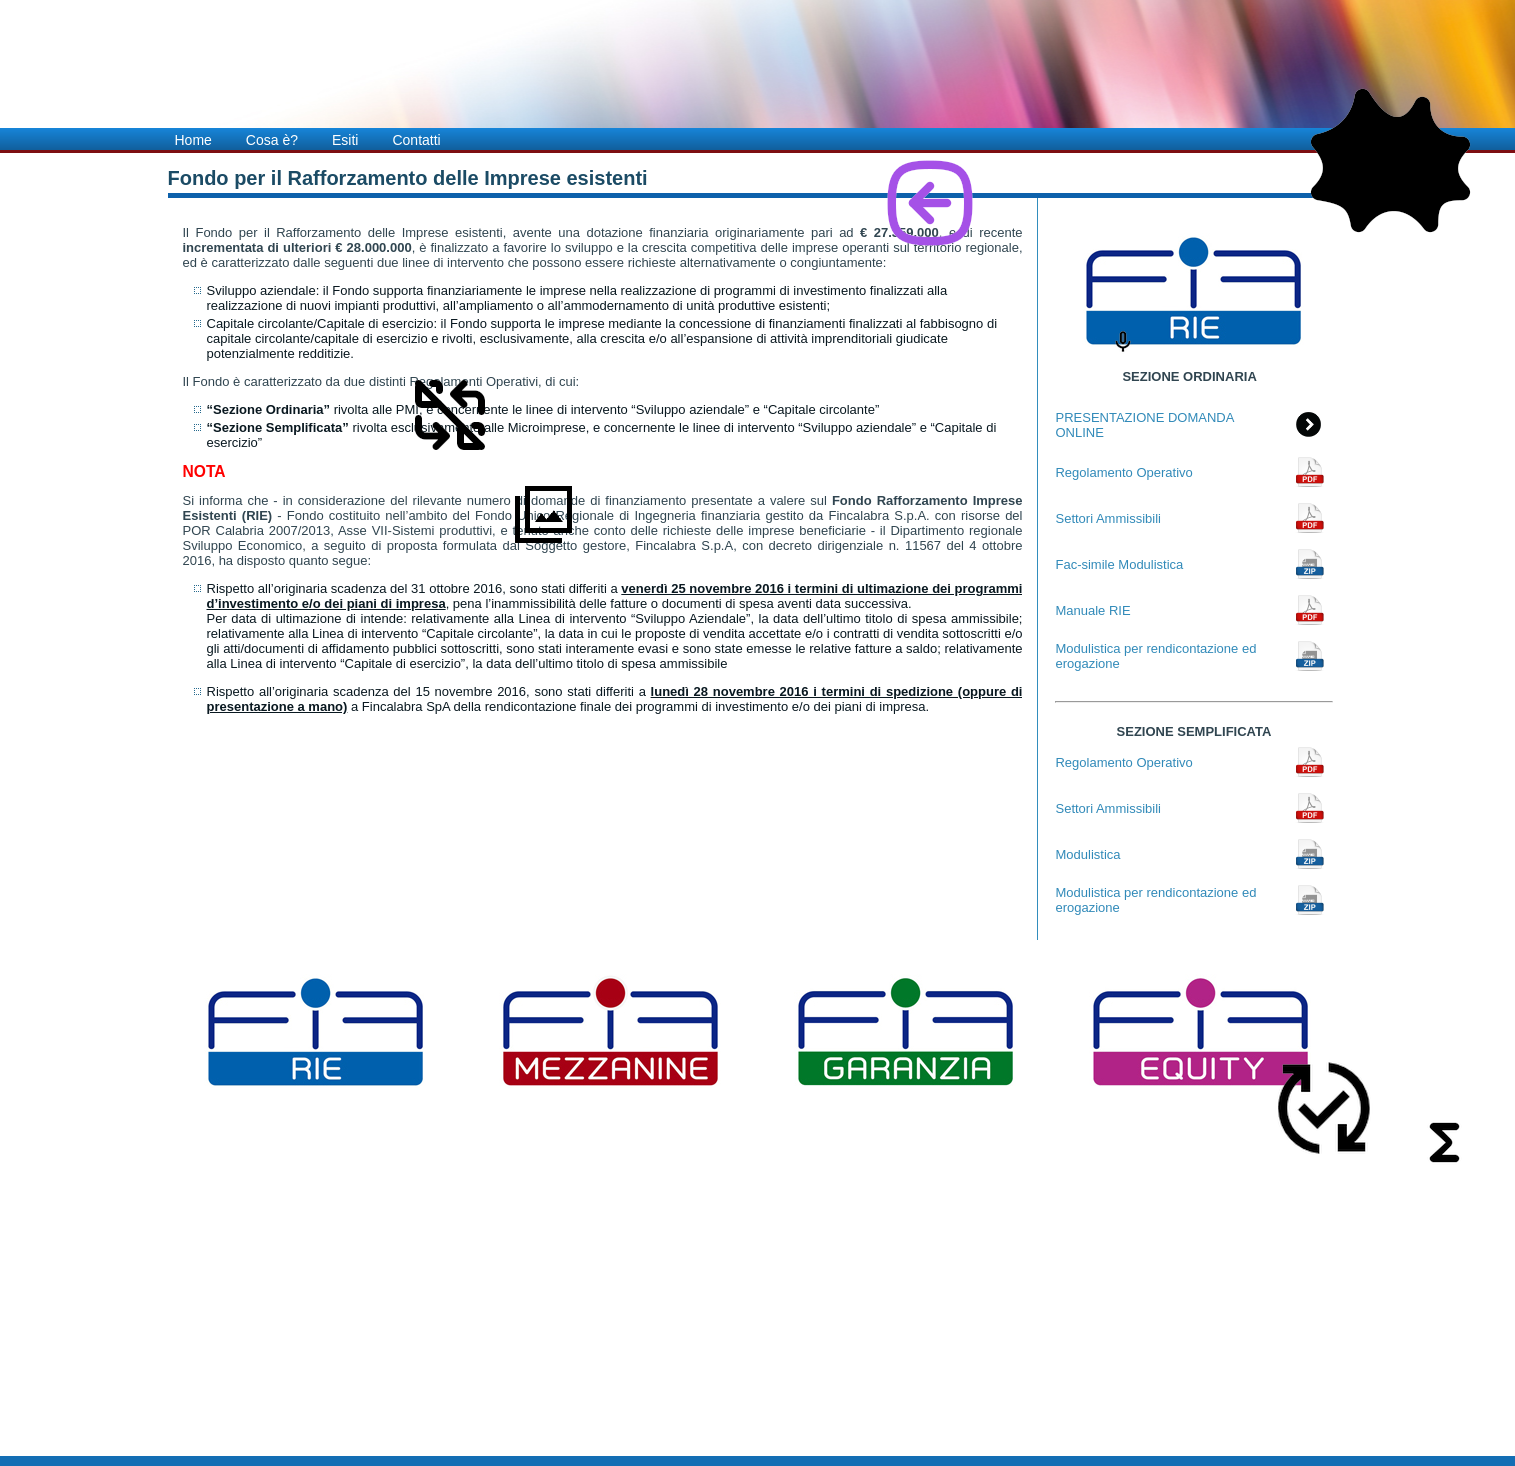  Describe the element at coordinates (1390, 160) in the screenshot. I see `indicates an explosion or impact event` at that location.